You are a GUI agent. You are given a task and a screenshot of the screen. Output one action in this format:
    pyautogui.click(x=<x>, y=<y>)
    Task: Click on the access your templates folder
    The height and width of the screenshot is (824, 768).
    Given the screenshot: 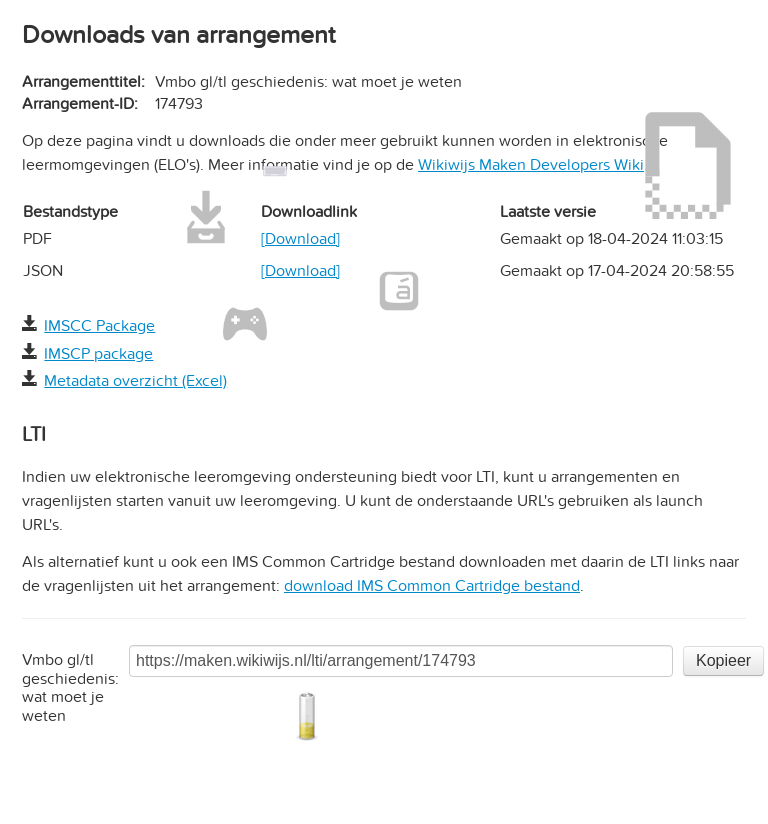 What is the action you would take?
    pyautogui.click(x=688, y=162)
    